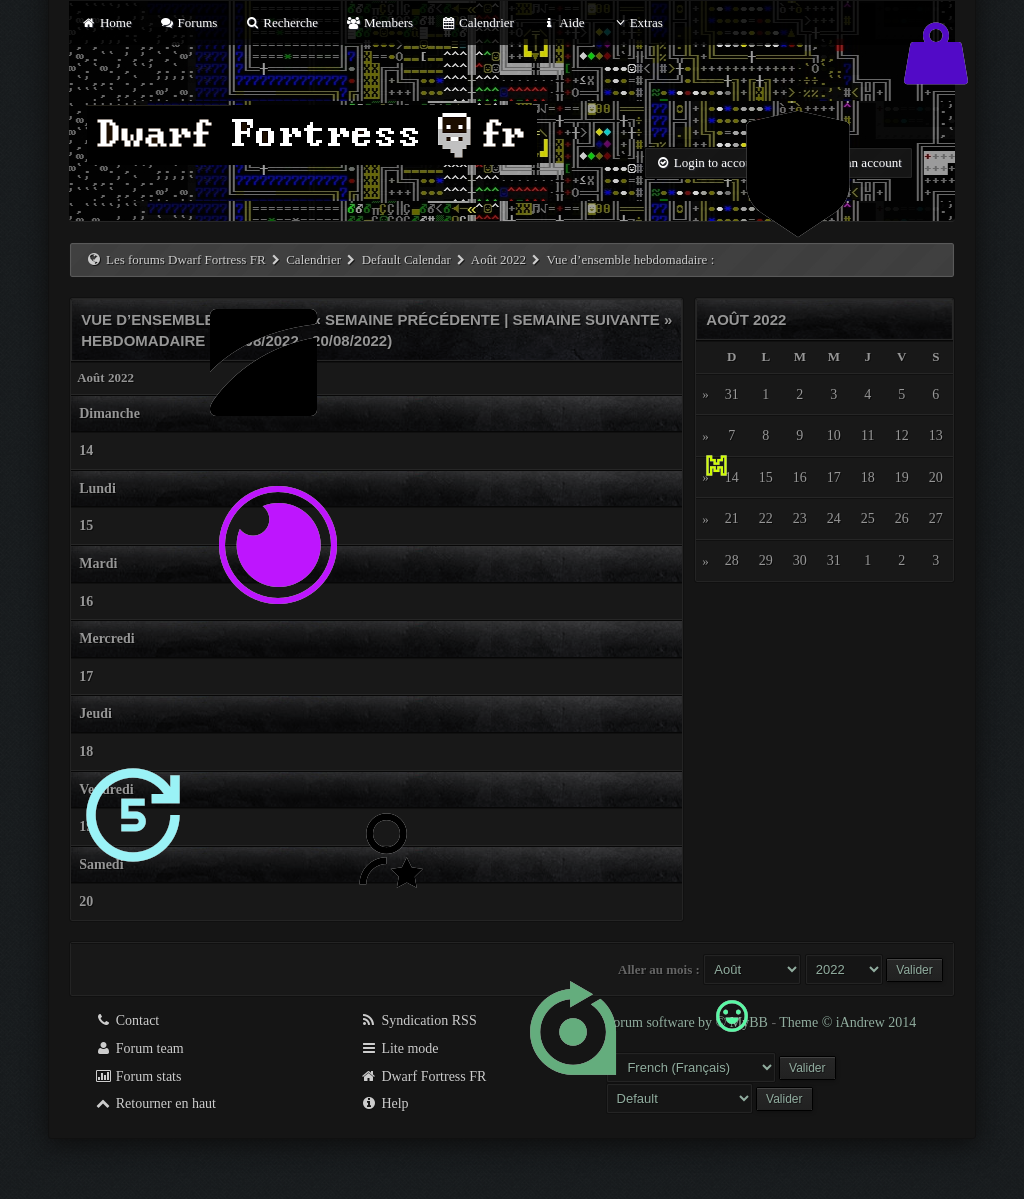 The height and width of the screenshot is (1199, 1024). I want to click on open insomnia api client, so click(278, 545).